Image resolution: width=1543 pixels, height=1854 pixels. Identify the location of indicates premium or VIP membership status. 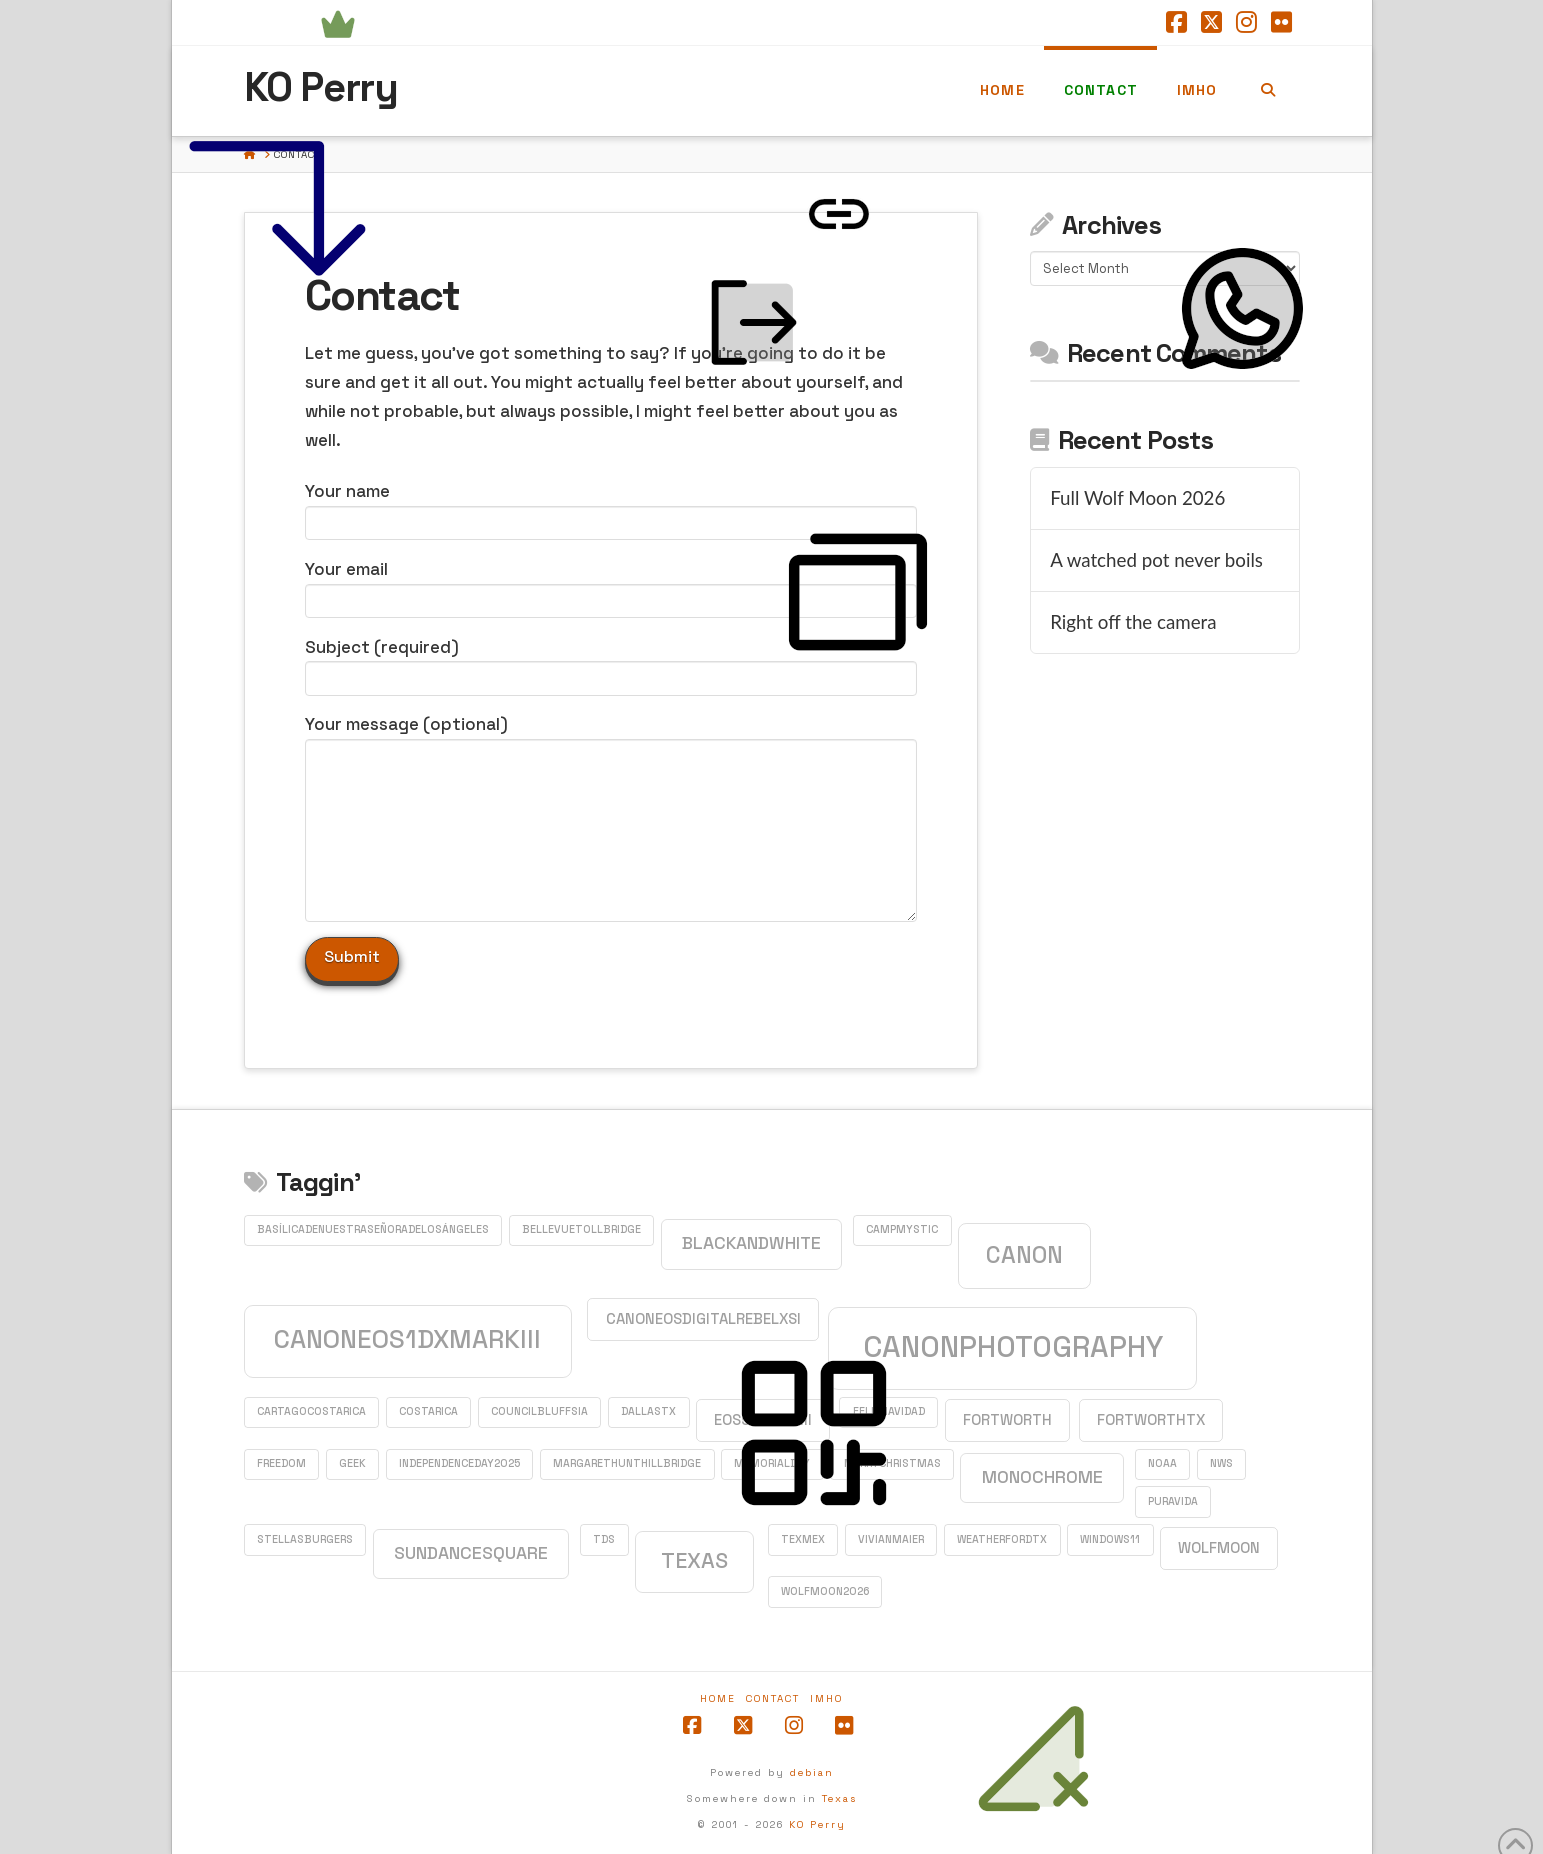
(338, 26).